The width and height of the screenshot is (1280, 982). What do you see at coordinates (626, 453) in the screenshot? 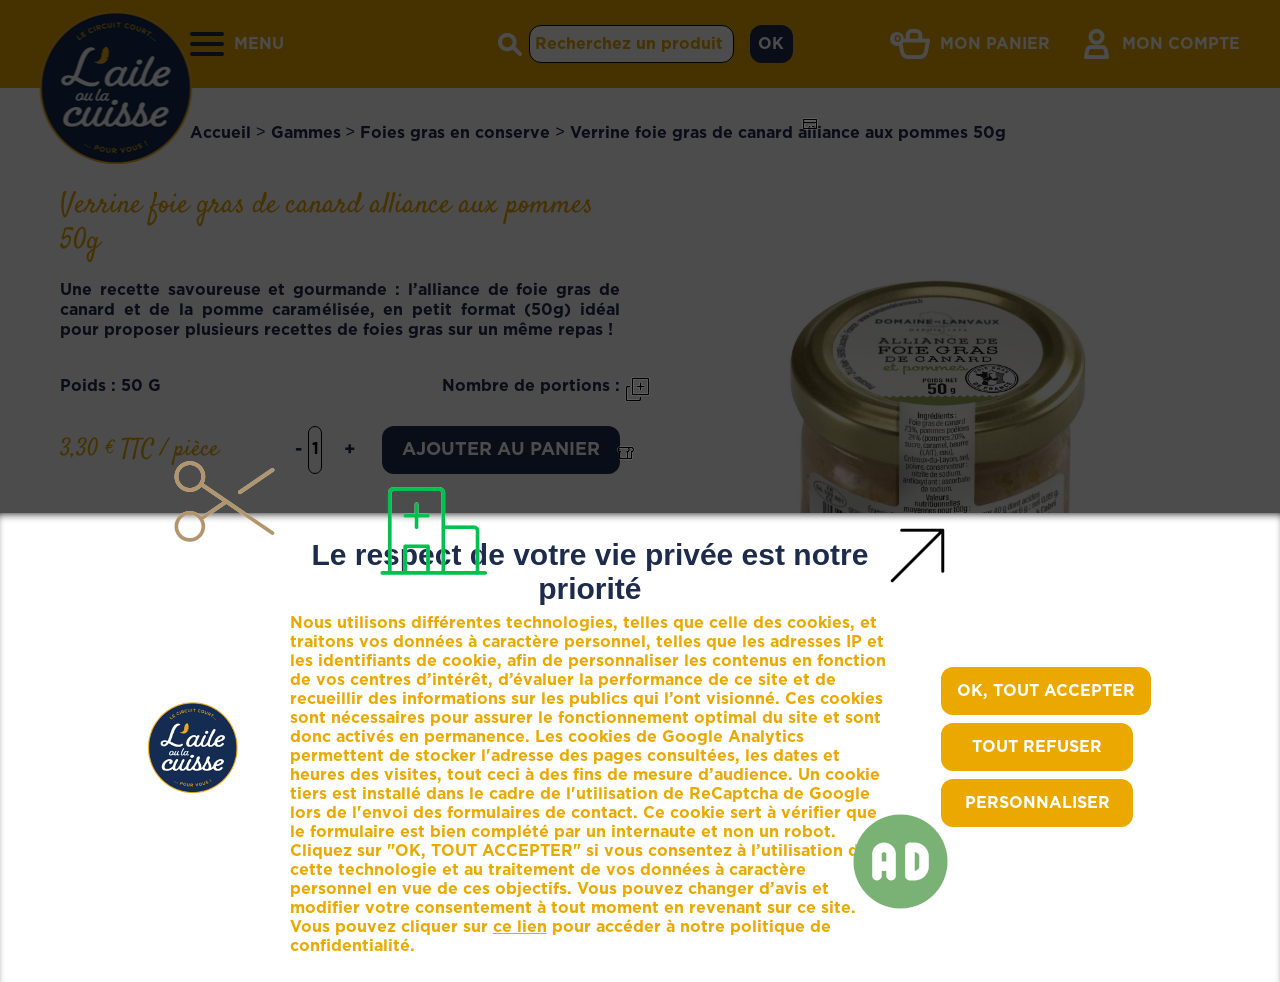
I see `access bakery or bread-related content` at bounding box center [626, 453].